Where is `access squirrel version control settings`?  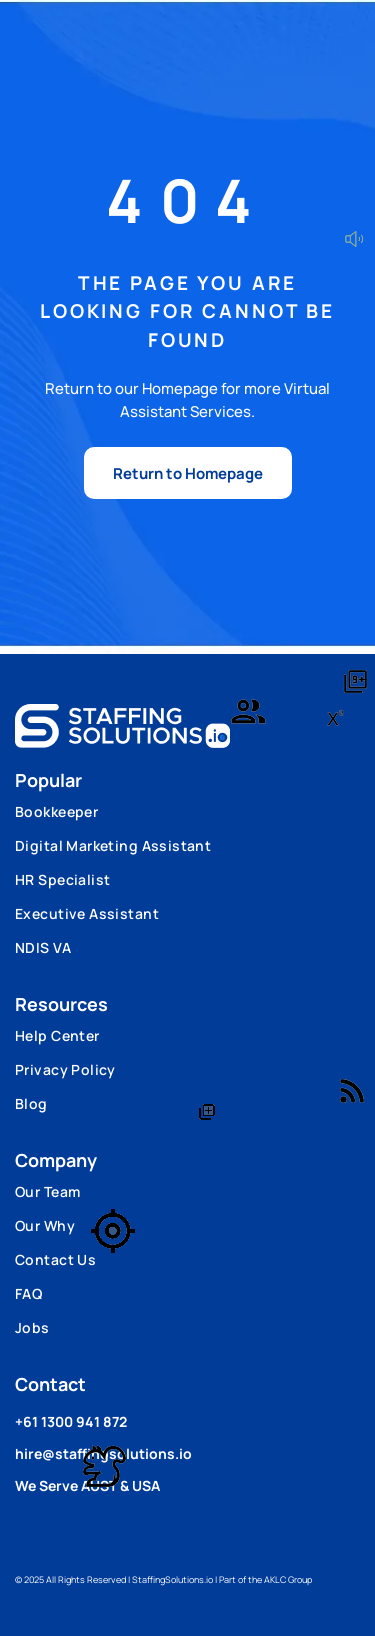
access squirrel version control settings is located at coordinates (104, 1465).